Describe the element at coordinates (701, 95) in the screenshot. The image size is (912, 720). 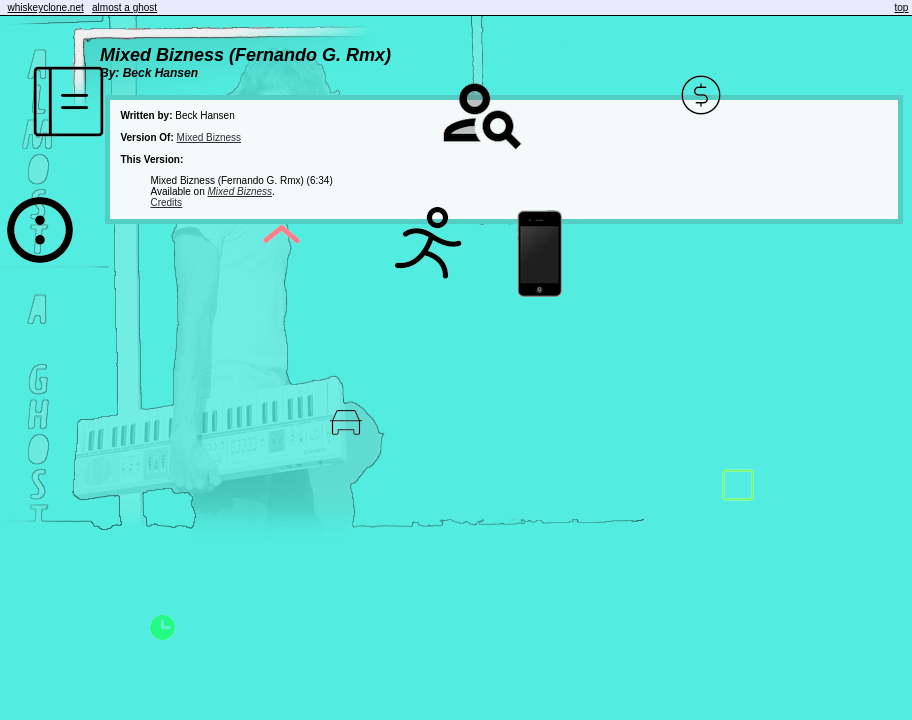
I see `view account balance or financial summary` at that location.